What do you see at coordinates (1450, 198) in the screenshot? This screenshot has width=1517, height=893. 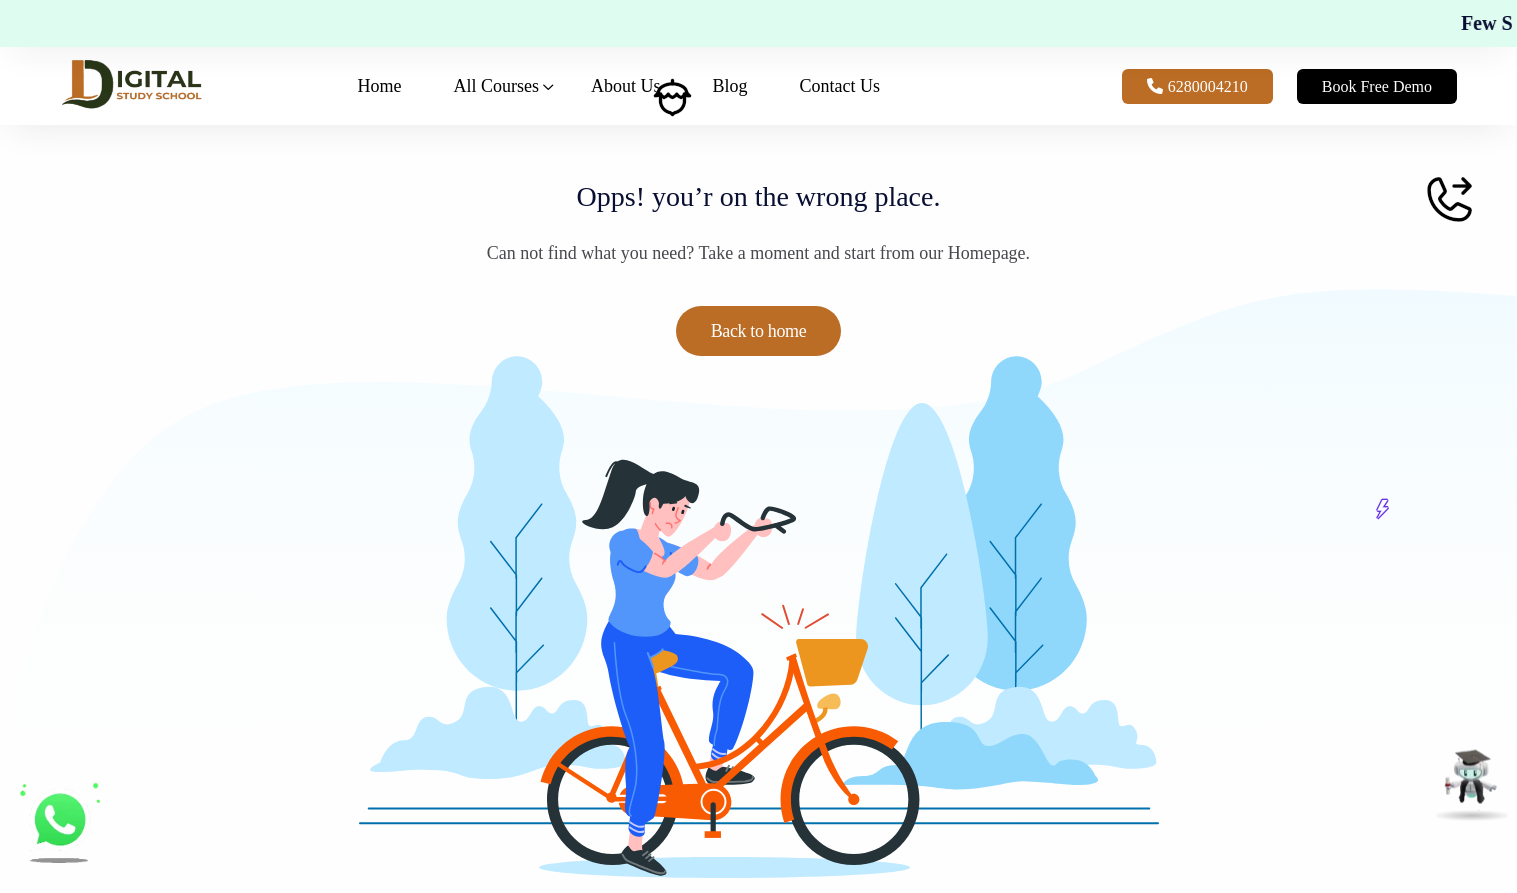 I see `transfer an active call` at bounding box center [1450, 198].